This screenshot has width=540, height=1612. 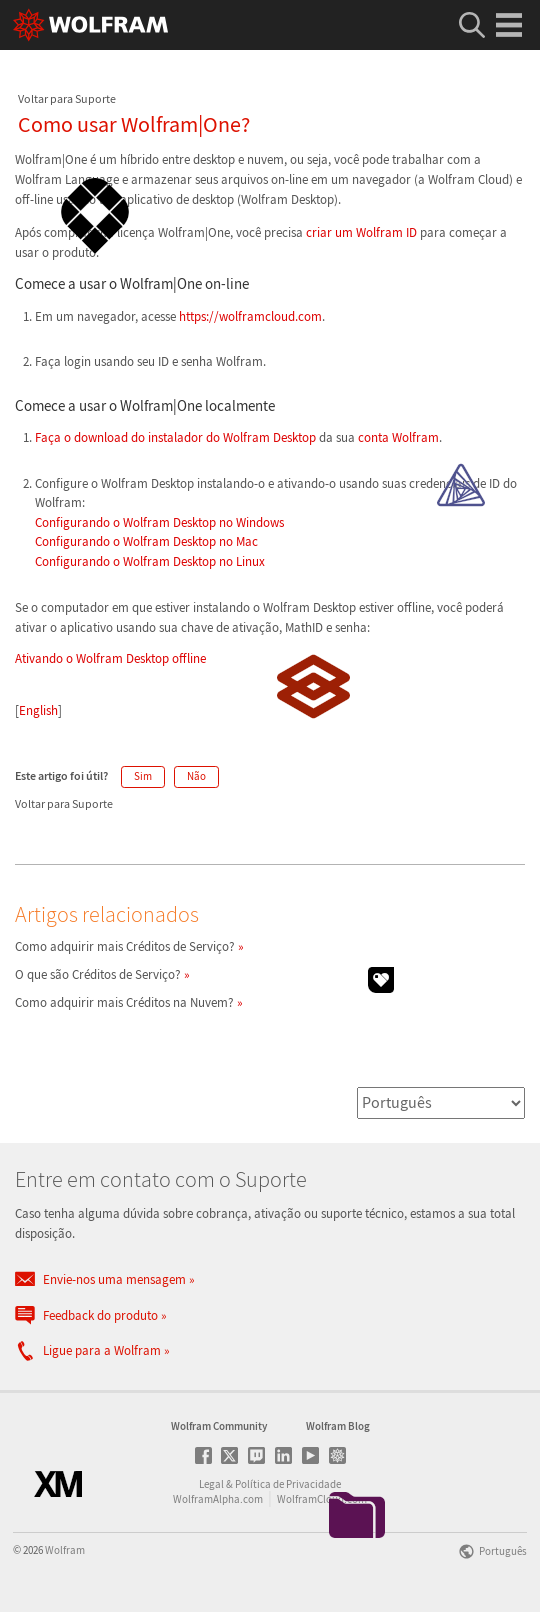 I want to click on open the Affine app, so click(x=461, y=485).